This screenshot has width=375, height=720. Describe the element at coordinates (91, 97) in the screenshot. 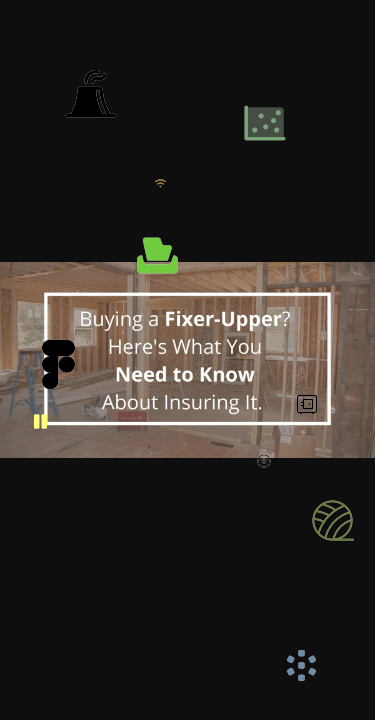

I see `view nuclear power plant status` at that location.